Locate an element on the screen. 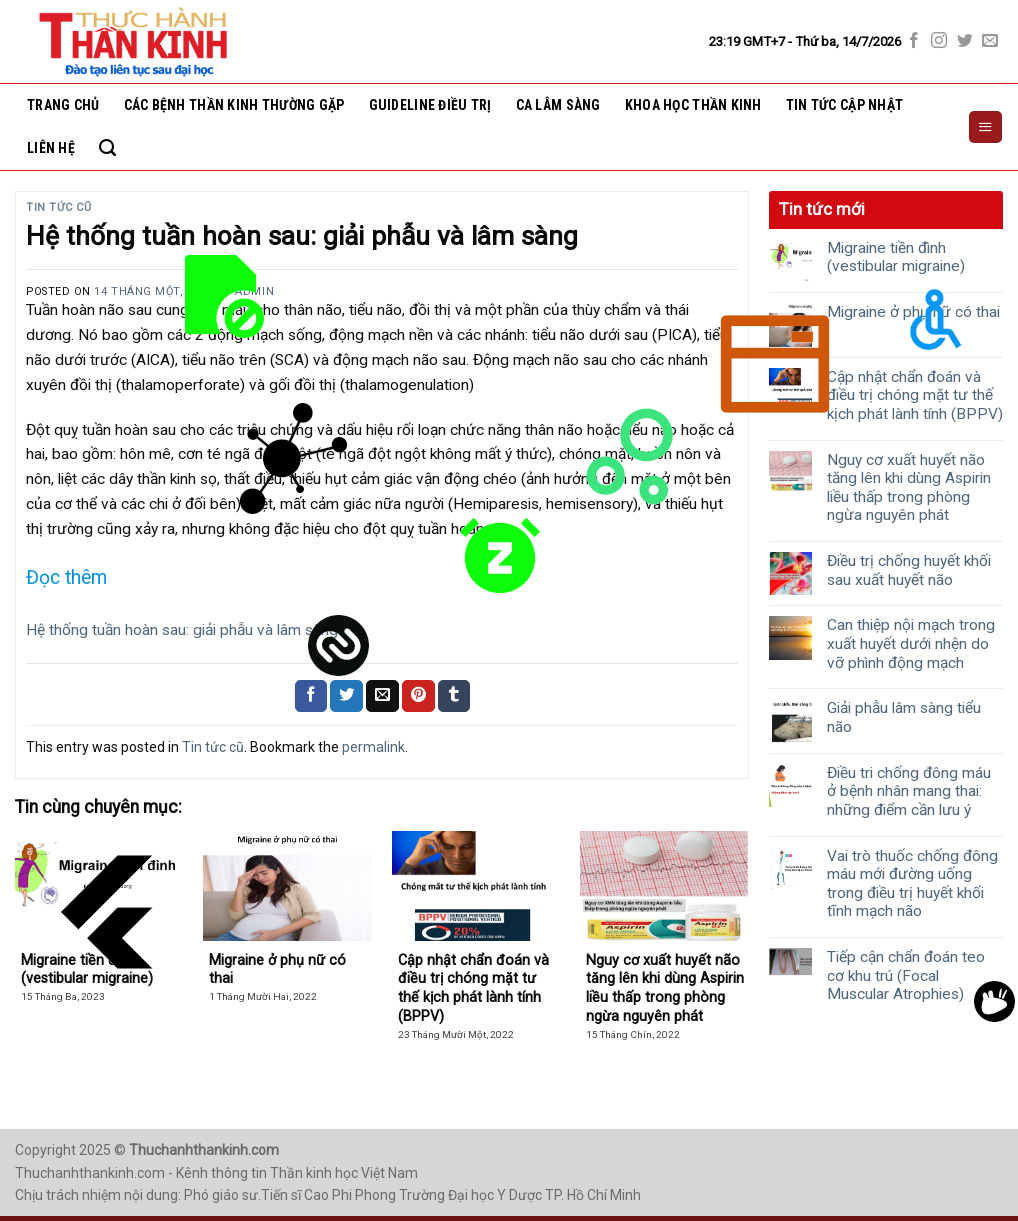 The height and width of the screenshot is (1221, 1018). indicates wheelchair accessible facilities is located at coordinates (934, 319).